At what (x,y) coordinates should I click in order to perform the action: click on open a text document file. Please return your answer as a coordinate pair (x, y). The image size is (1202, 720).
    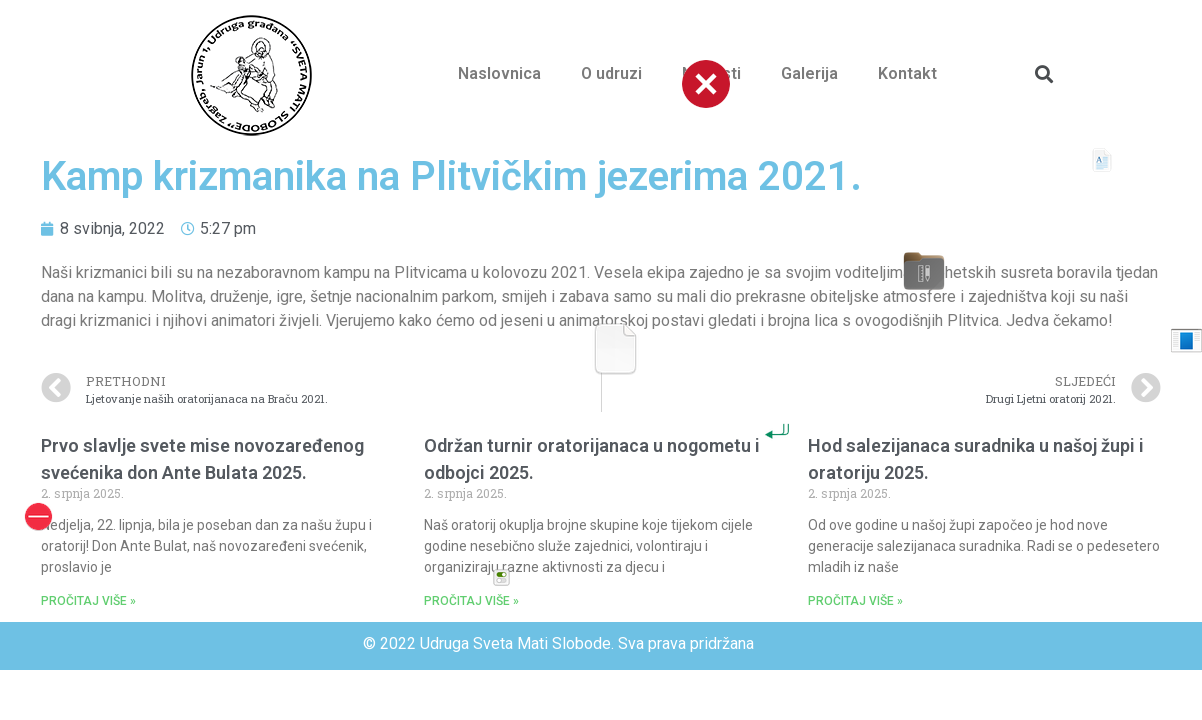
    Looking at the image, I should click on (1102, 160).